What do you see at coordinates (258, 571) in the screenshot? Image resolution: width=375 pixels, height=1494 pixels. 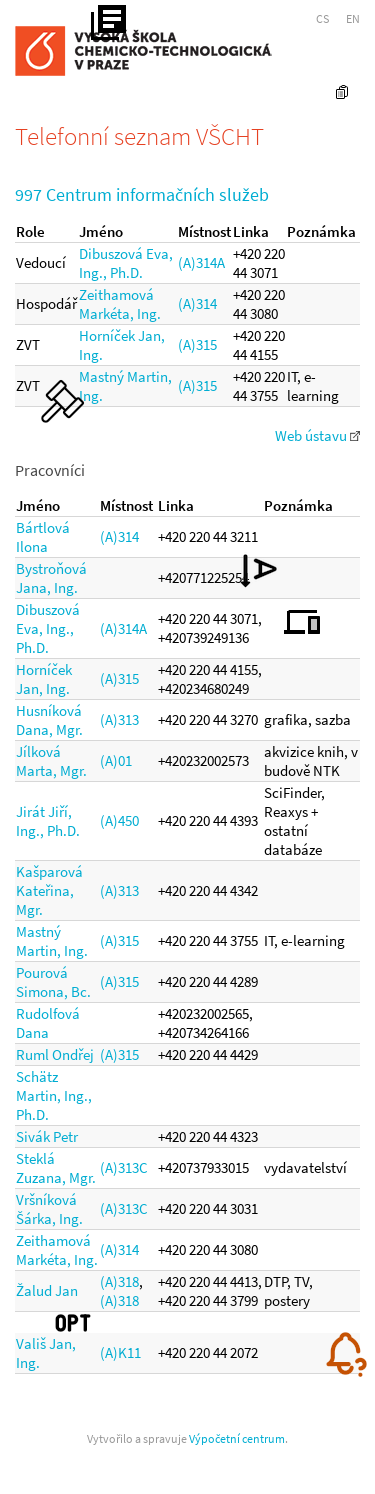 I see `rotate text direction downward` at bounding box center [258, 571].